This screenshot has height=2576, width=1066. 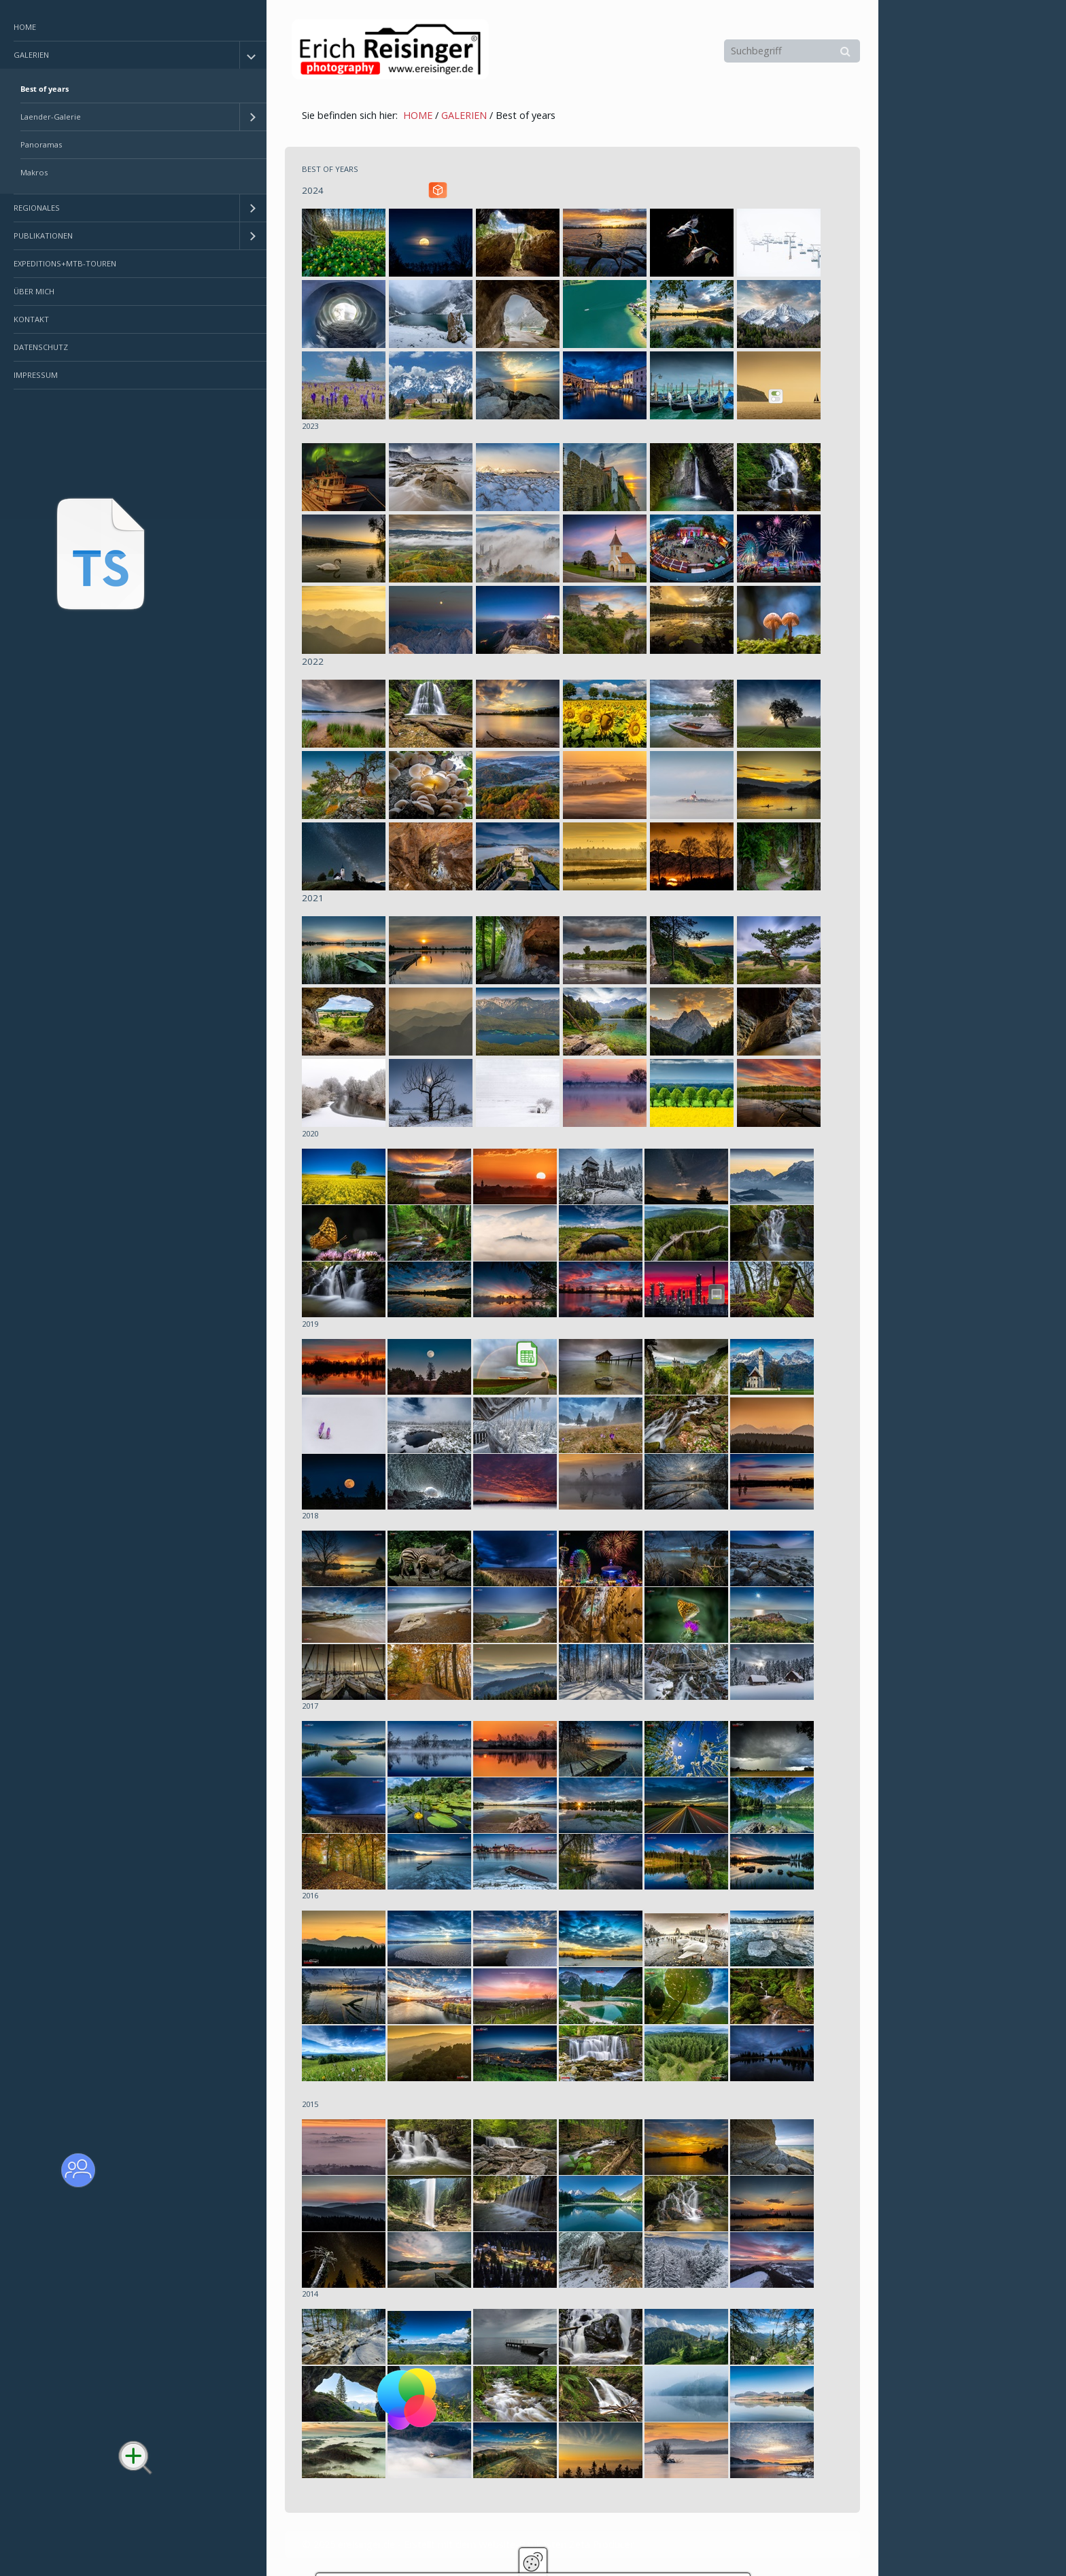 What do you see at coordinates (717, 1294) in the screenshot?
I see `nintendo ds rom file` at bounding box center [717, 1294].